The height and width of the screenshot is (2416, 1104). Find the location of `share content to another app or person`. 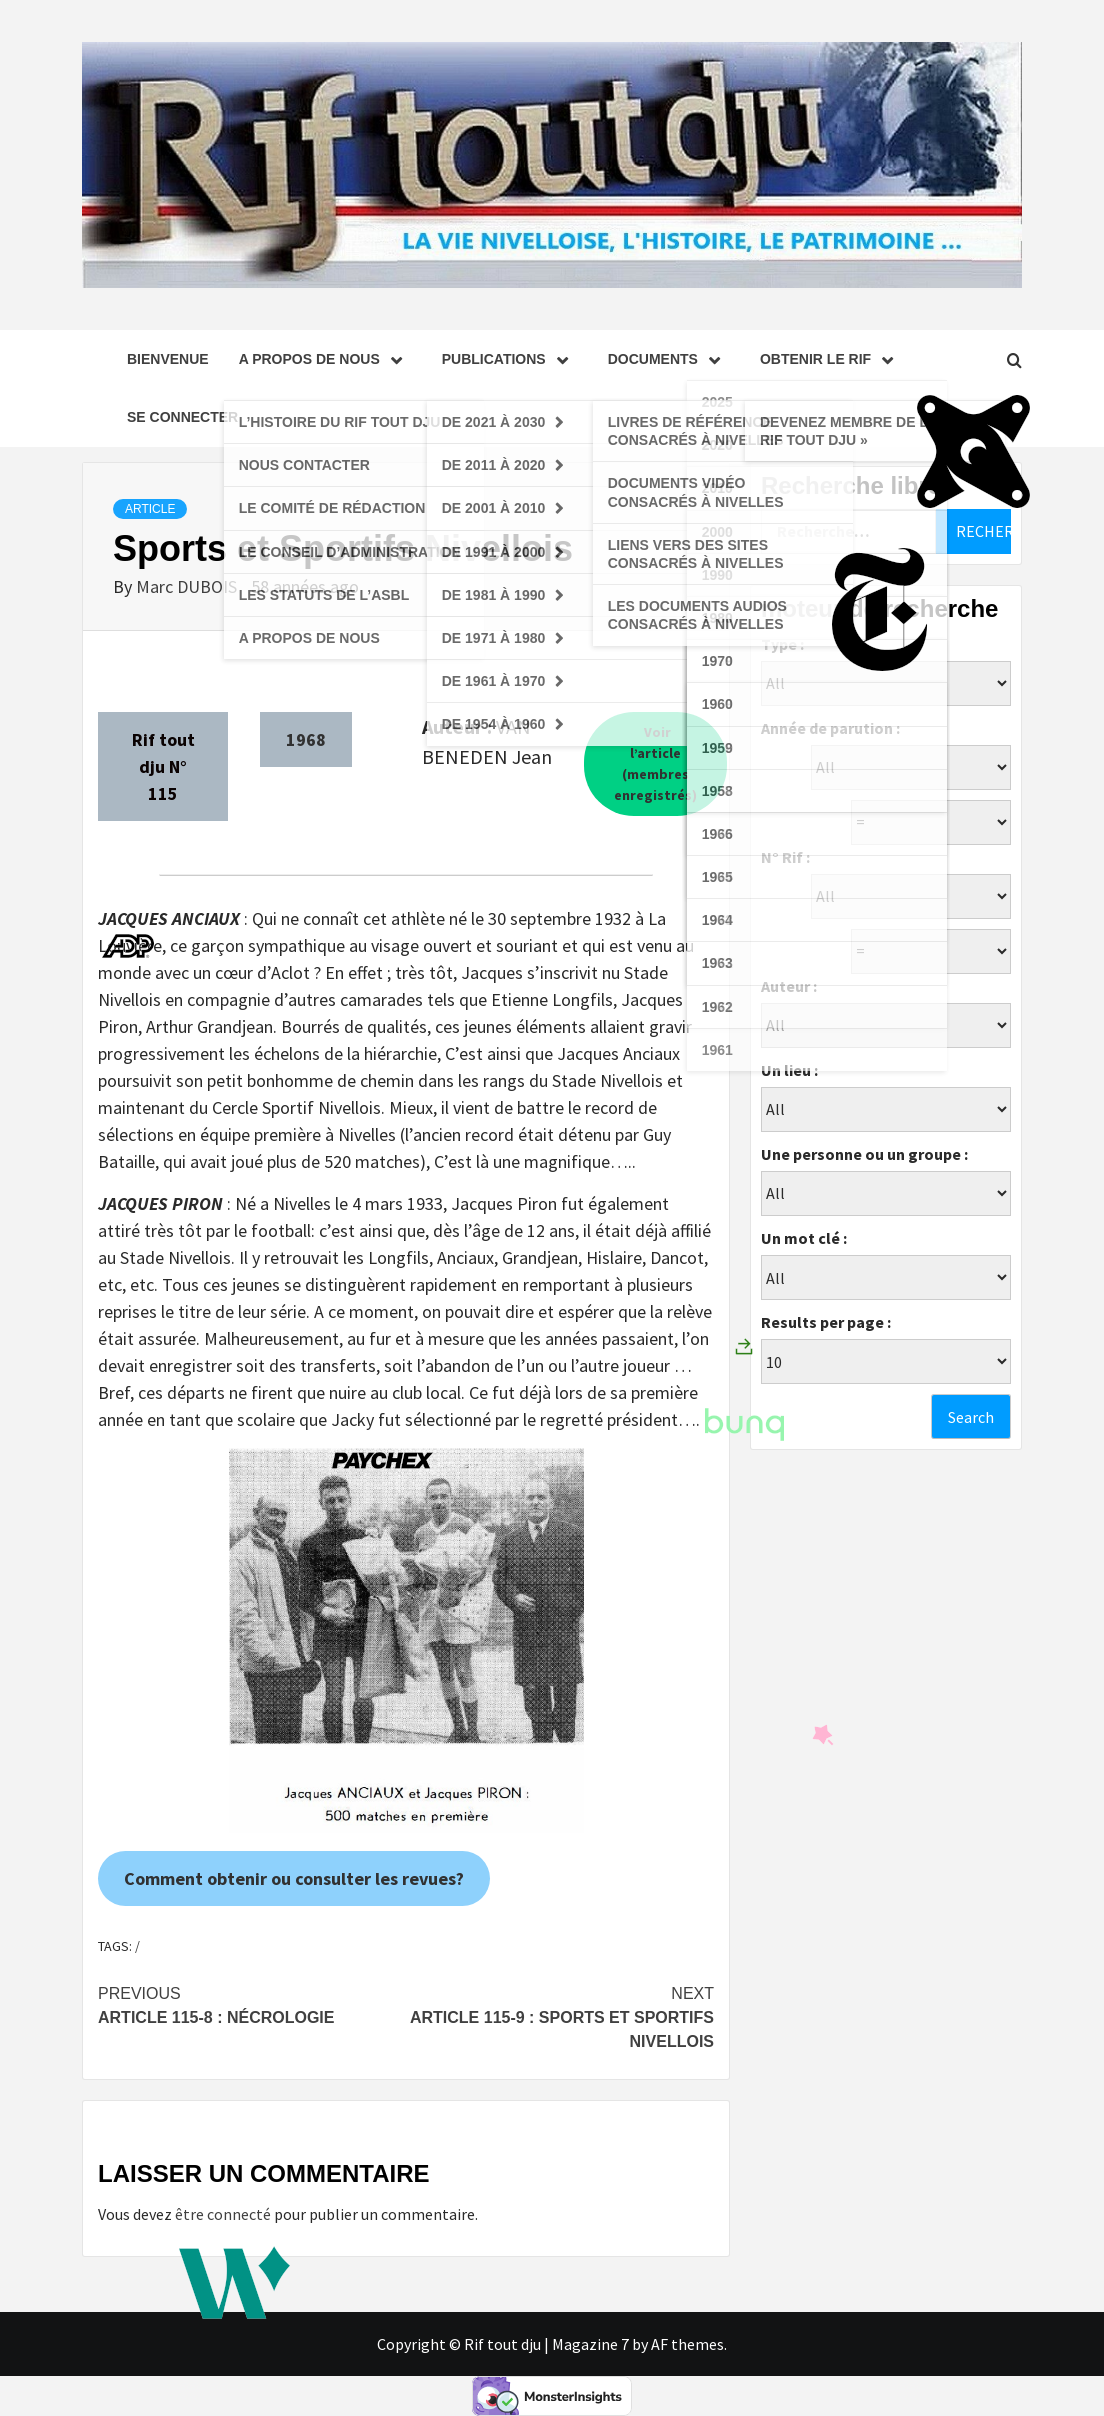

share content to another app or person is located at coordinates (744, 1347).